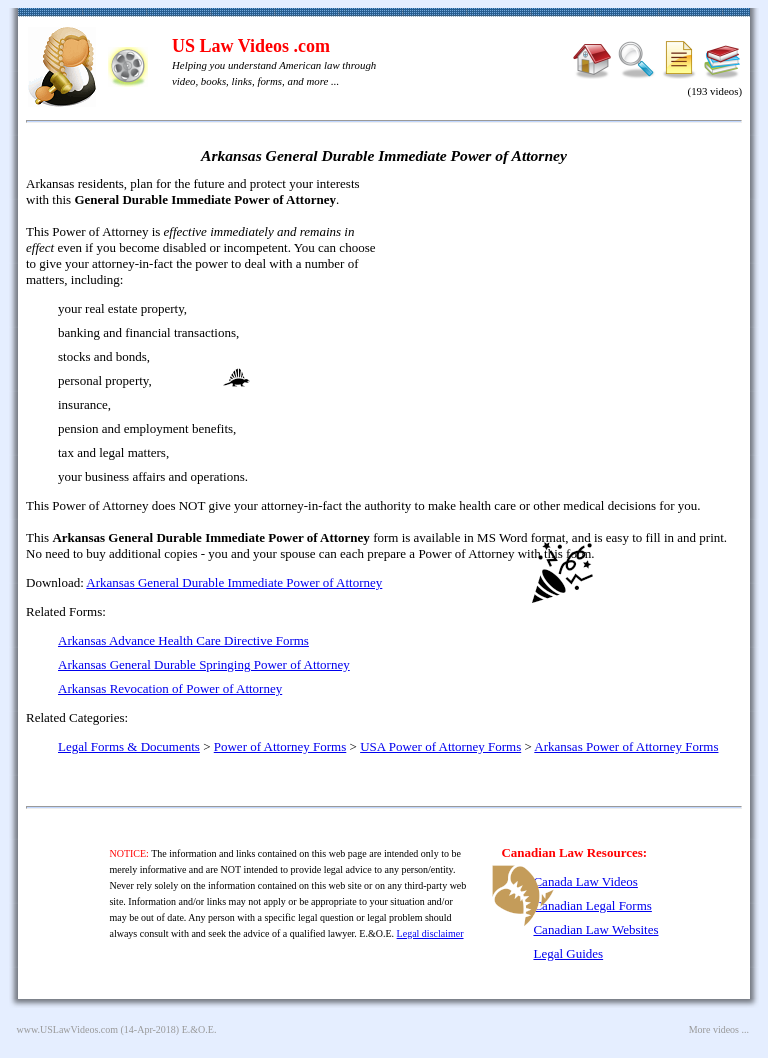  What do you see at coordinates (523, 896) in the screenshot?
I see `initiate a claw attack or slash ability` at bounding box center [523, 896].